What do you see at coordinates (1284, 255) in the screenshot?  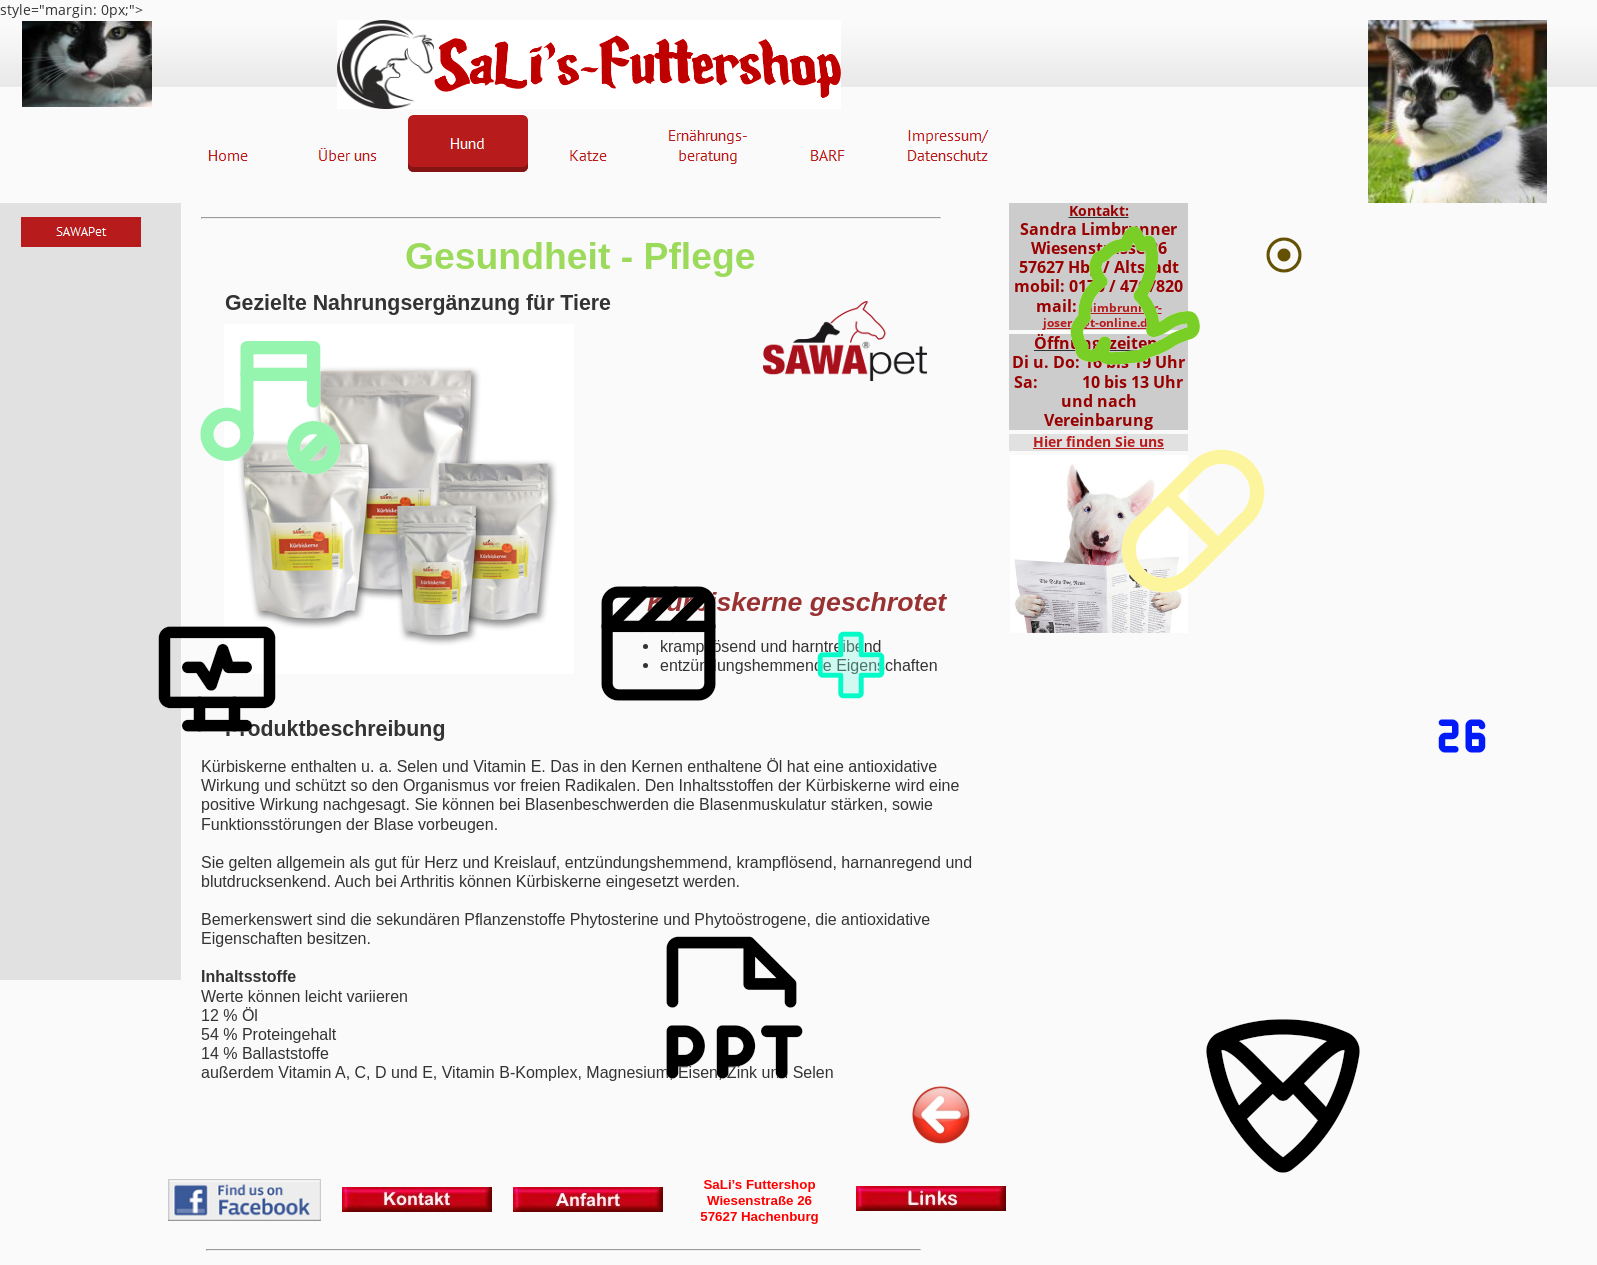 I see `select this option (radio button)` at bounding box center [1284, 255].